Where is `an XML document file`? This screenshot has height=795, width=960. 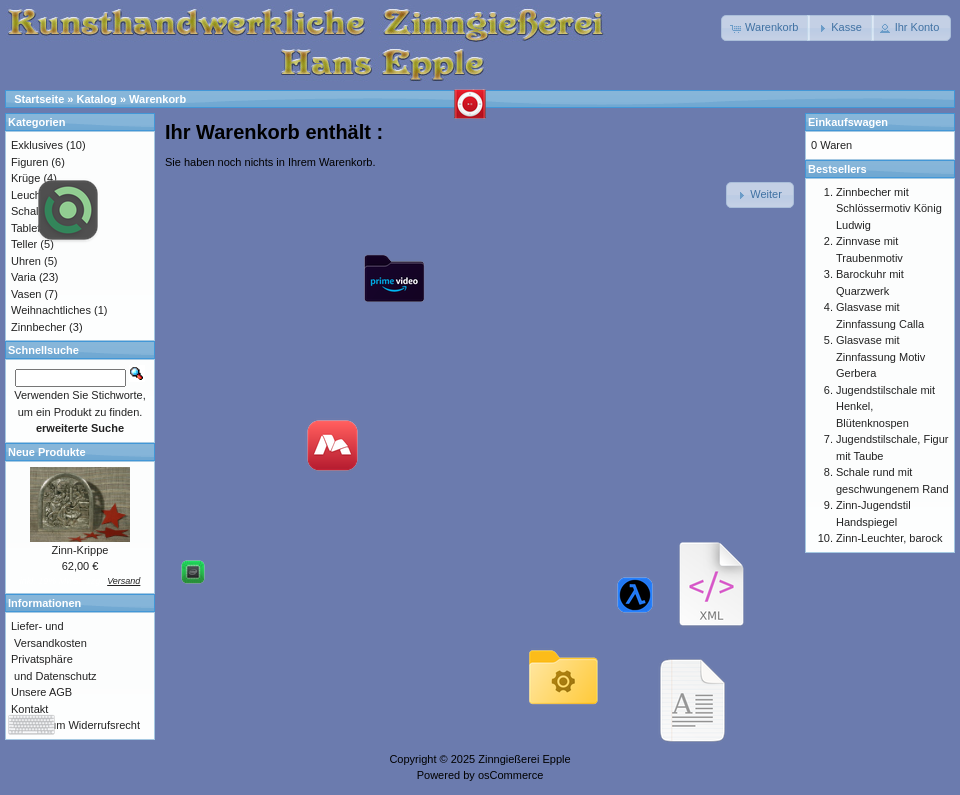 an XML document file is located at coordinates (711, 585).